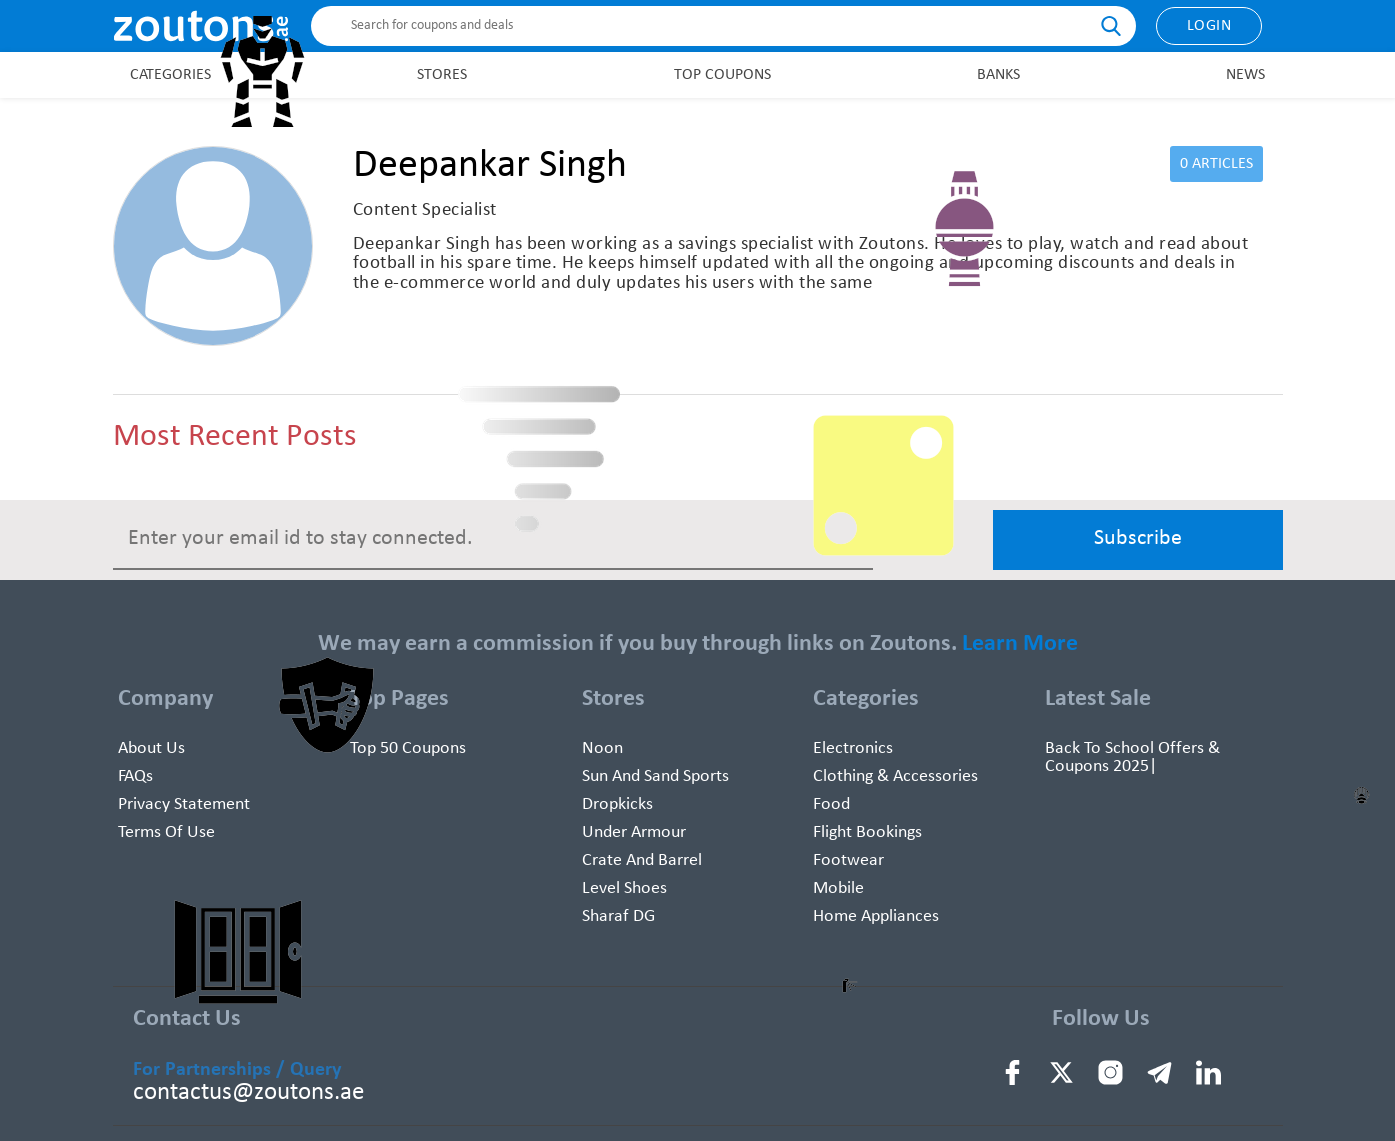 This screenshot has height=1141, width=1395. What do you see at coordinates (964, 227) in the screenshot?
I see `access broadcast or streaming settings` at bounding box center [964, 227].